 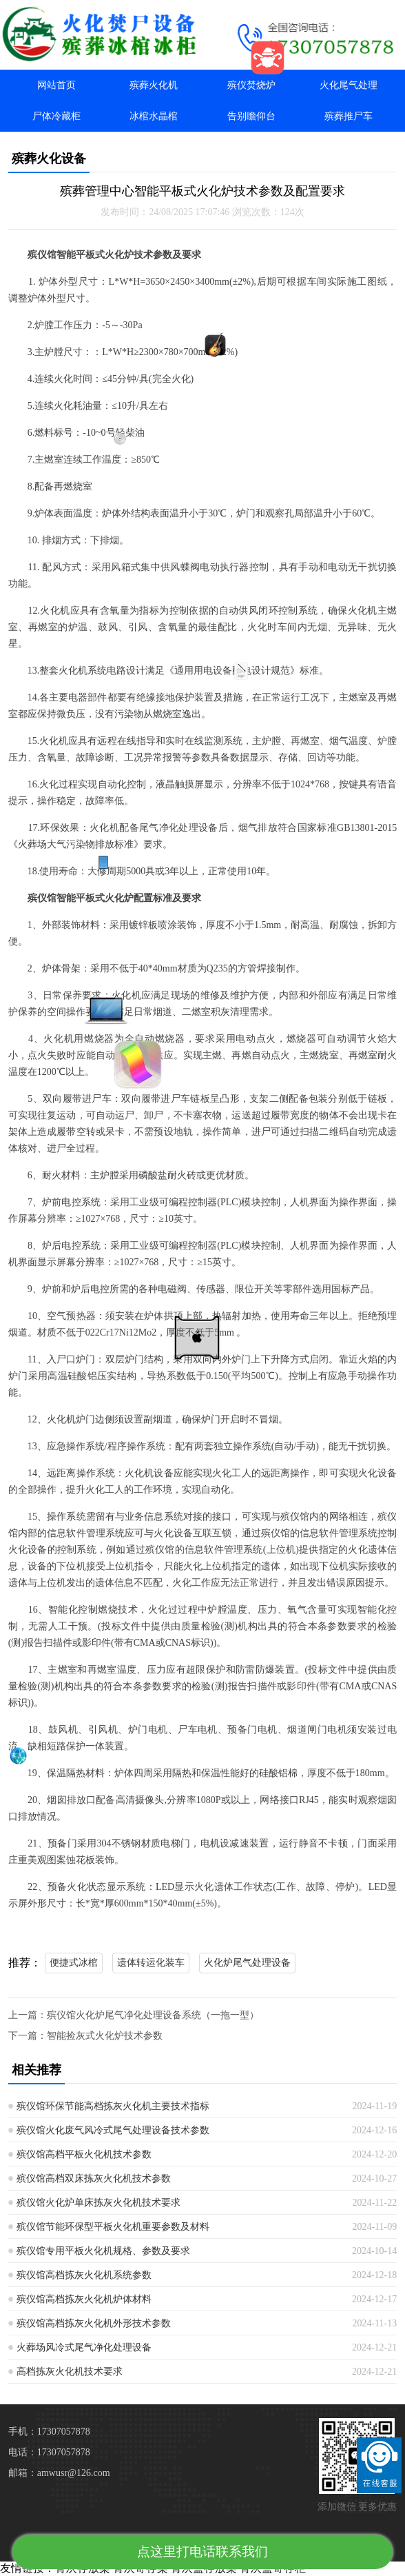 What do you see at coordinates (18, 1755) in the screenshot?
I see `access network settings` at bounding box center [18, 1755].